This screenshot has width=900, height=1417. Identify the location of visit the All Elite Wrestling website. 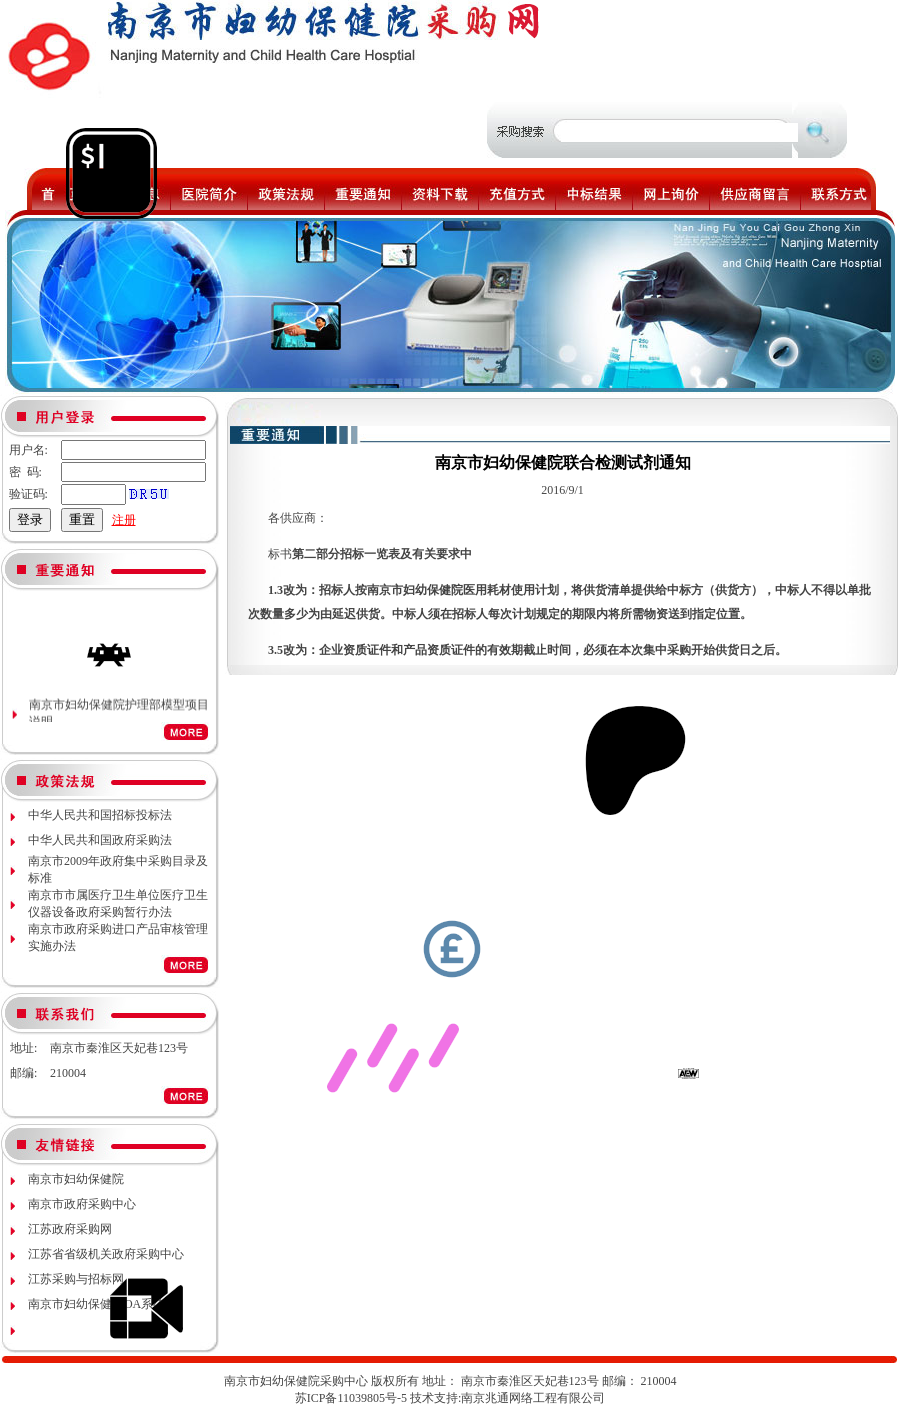
(688, 1073).